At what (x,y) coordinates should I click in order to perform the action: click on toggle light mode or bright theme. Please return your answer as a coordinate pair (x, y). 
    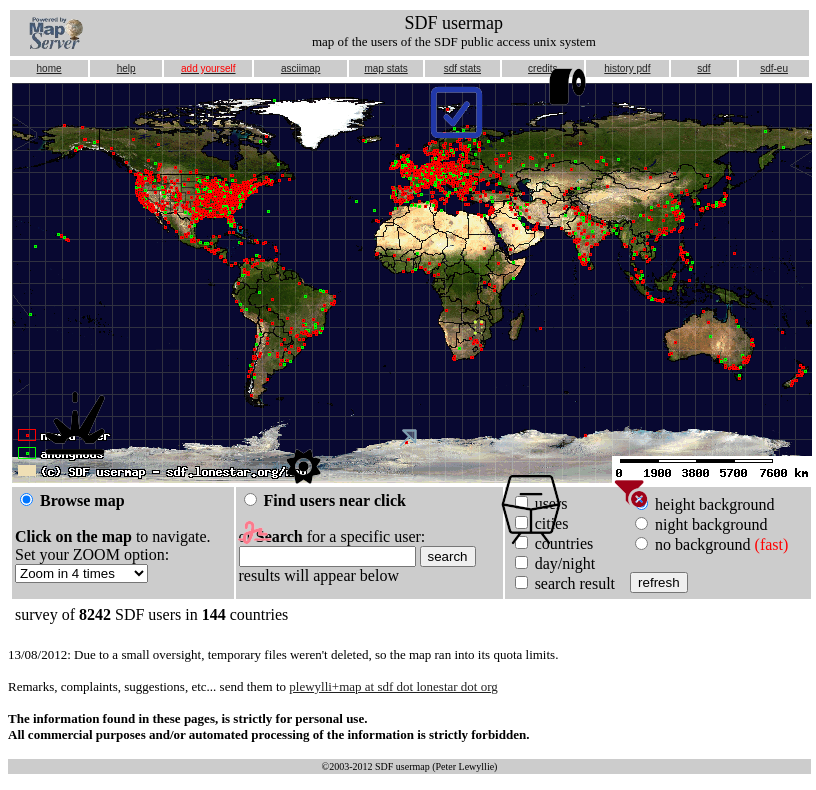
    Looking at the image, I should click on (303, 466).